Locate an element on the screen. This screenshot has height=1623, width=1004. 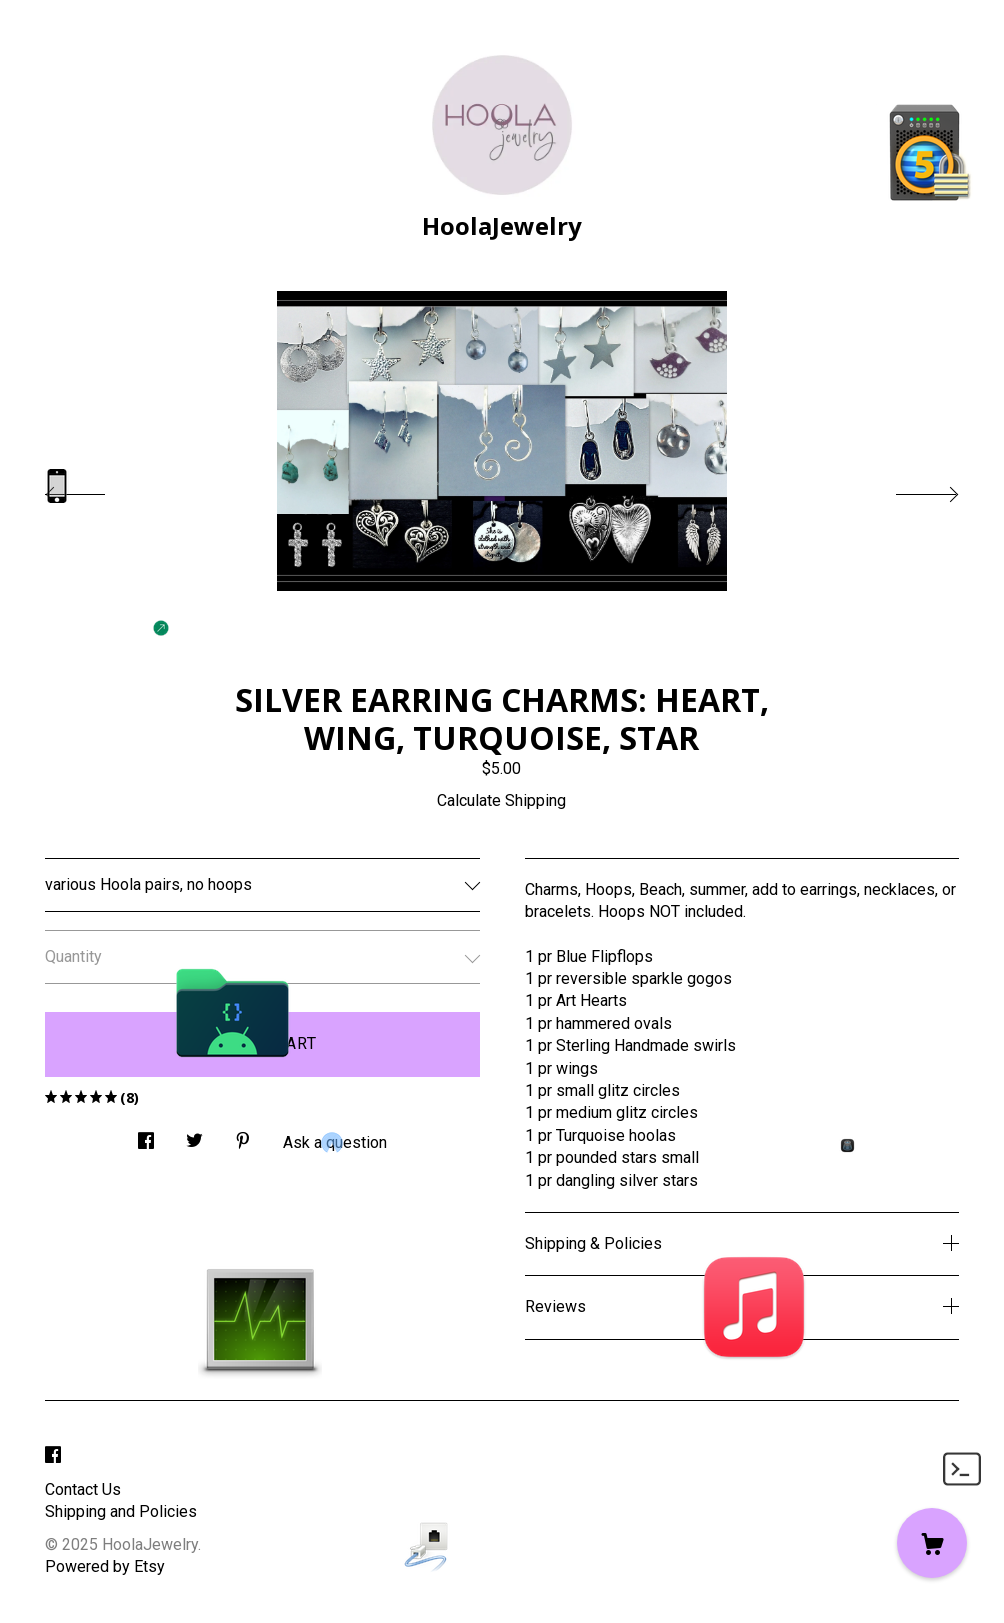
indicates a symbolic link or shortcut to another file is located at coordinates (161, 628).